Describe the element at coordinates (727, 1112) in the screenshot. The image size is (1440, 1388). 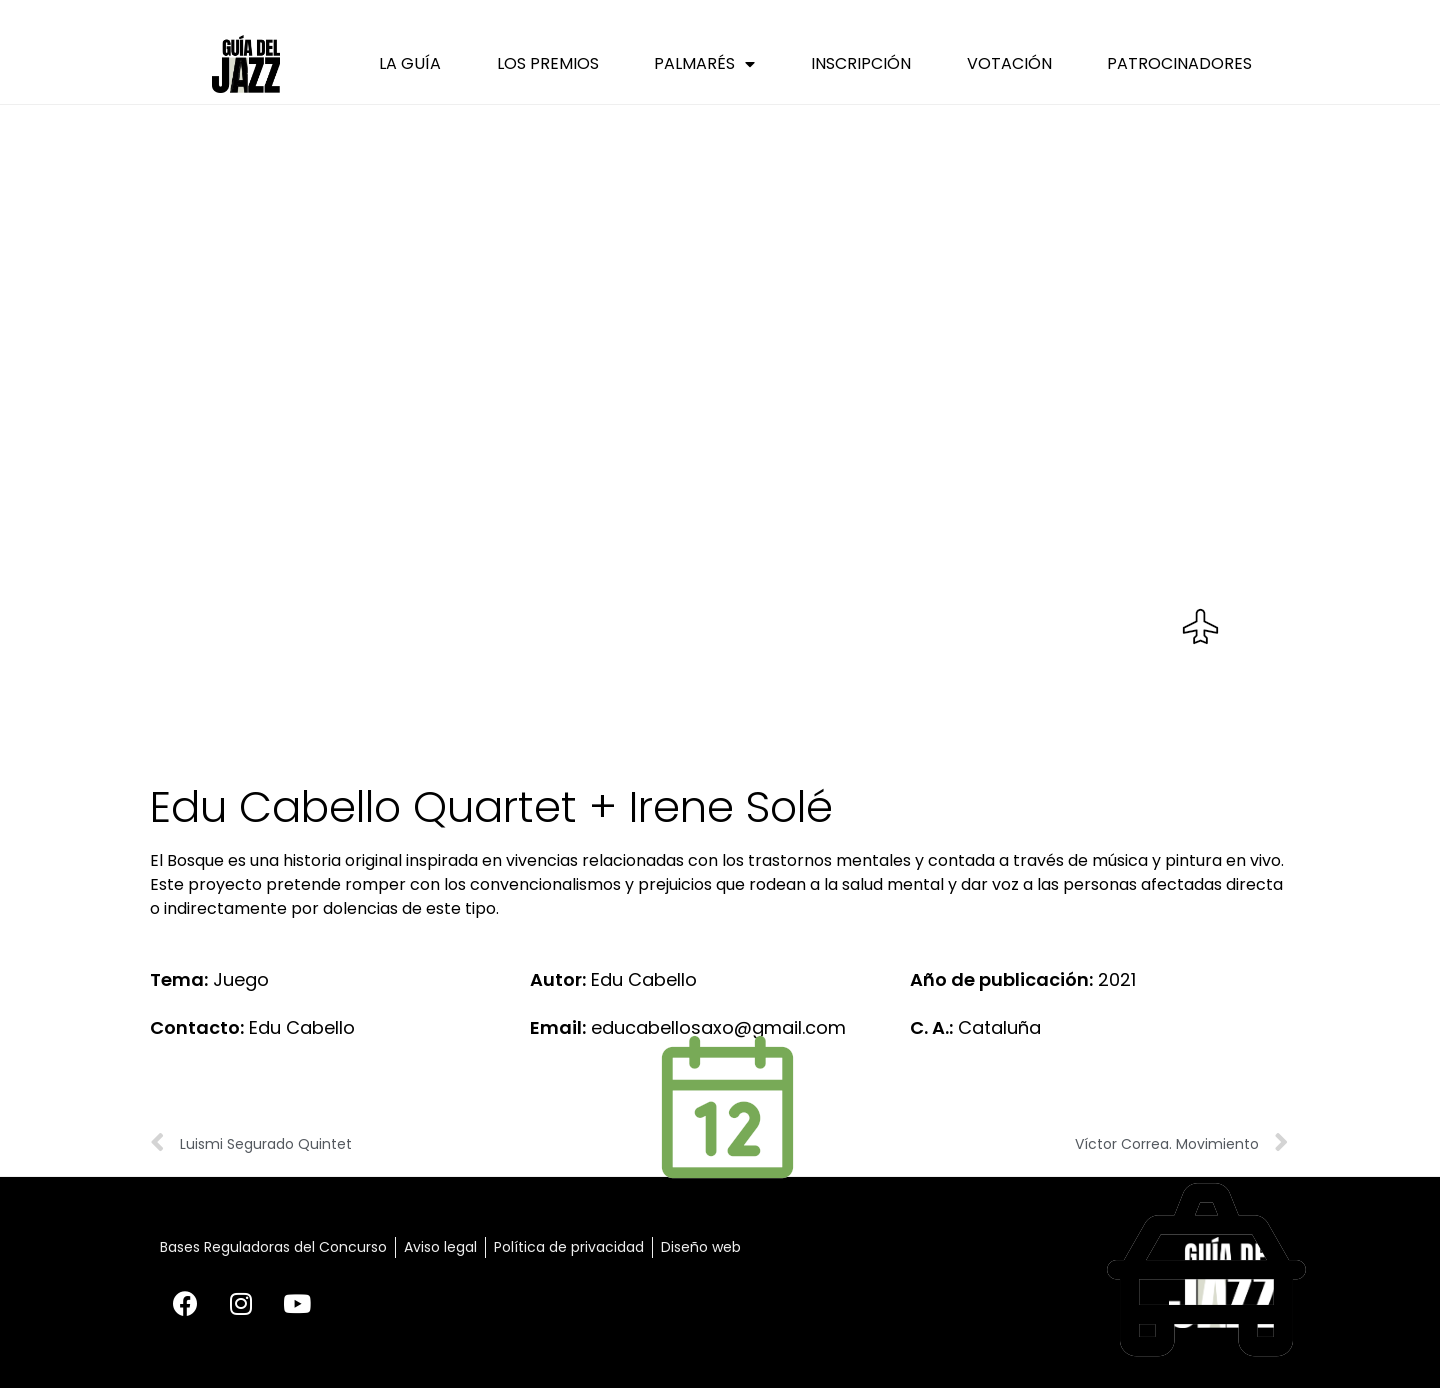
I see `view calendar or scheduled events` at that location.